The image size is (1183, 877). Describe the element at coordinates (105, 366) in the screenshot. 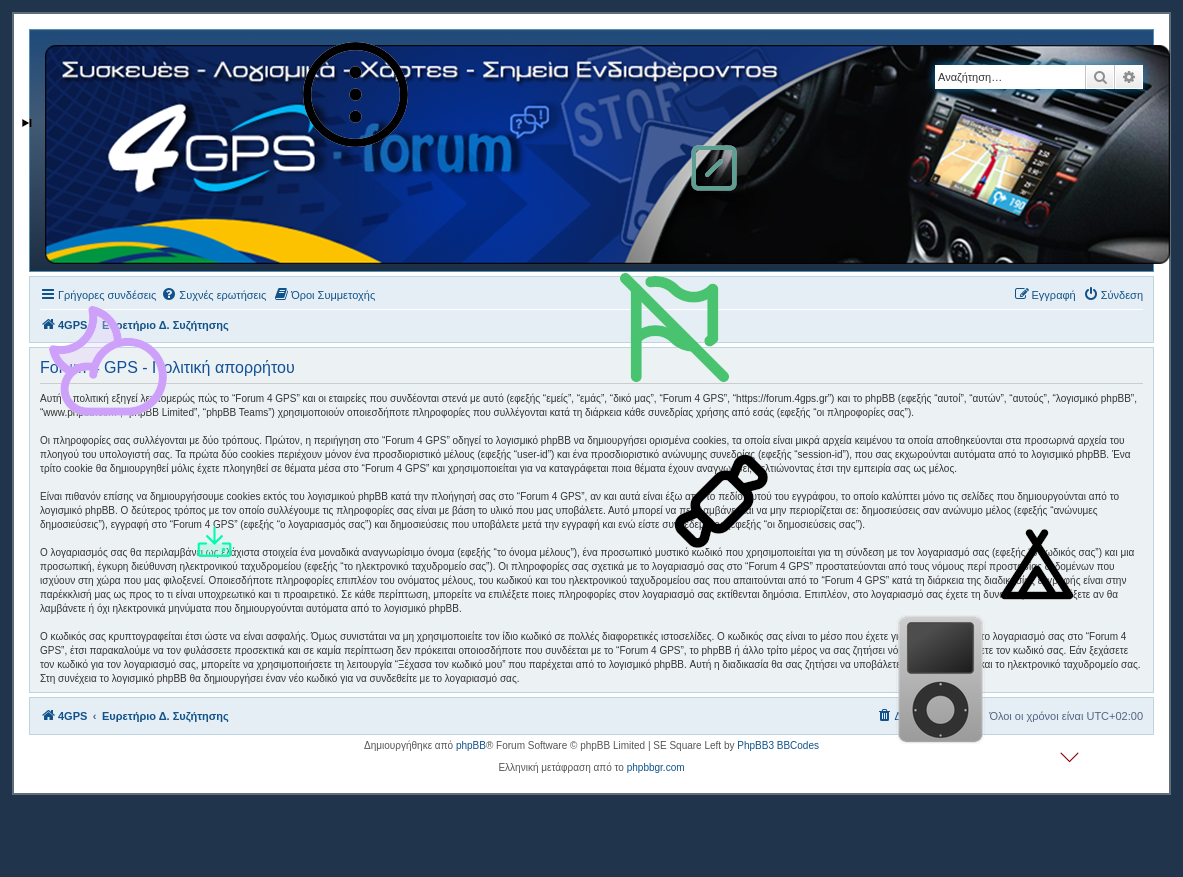

I see `indicates nighttime or evening weather conditions` at that location.